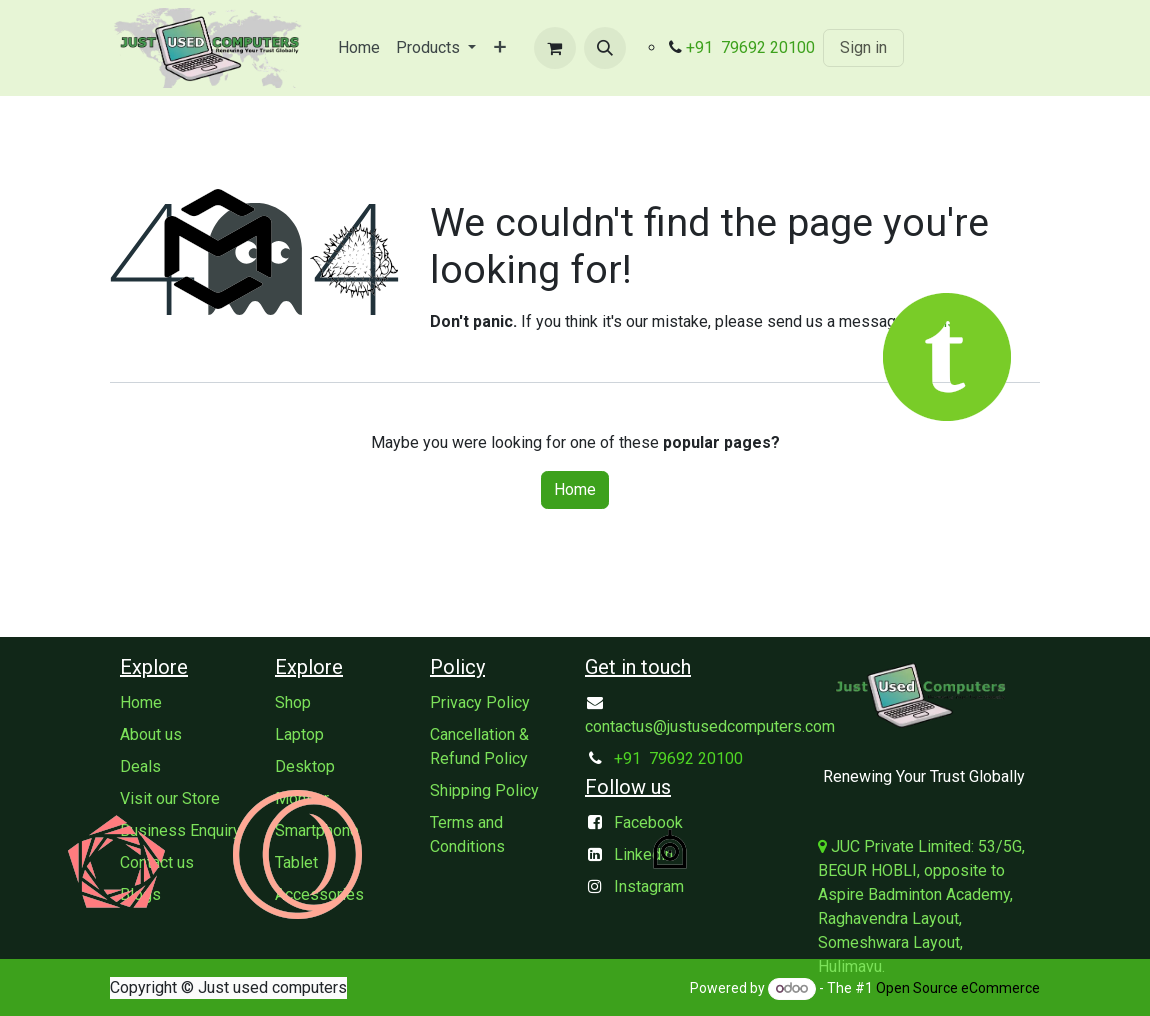 This screenshot has height=1016, width=1150. I want to click on mailtrap email testing service logo, so click(218, 249).